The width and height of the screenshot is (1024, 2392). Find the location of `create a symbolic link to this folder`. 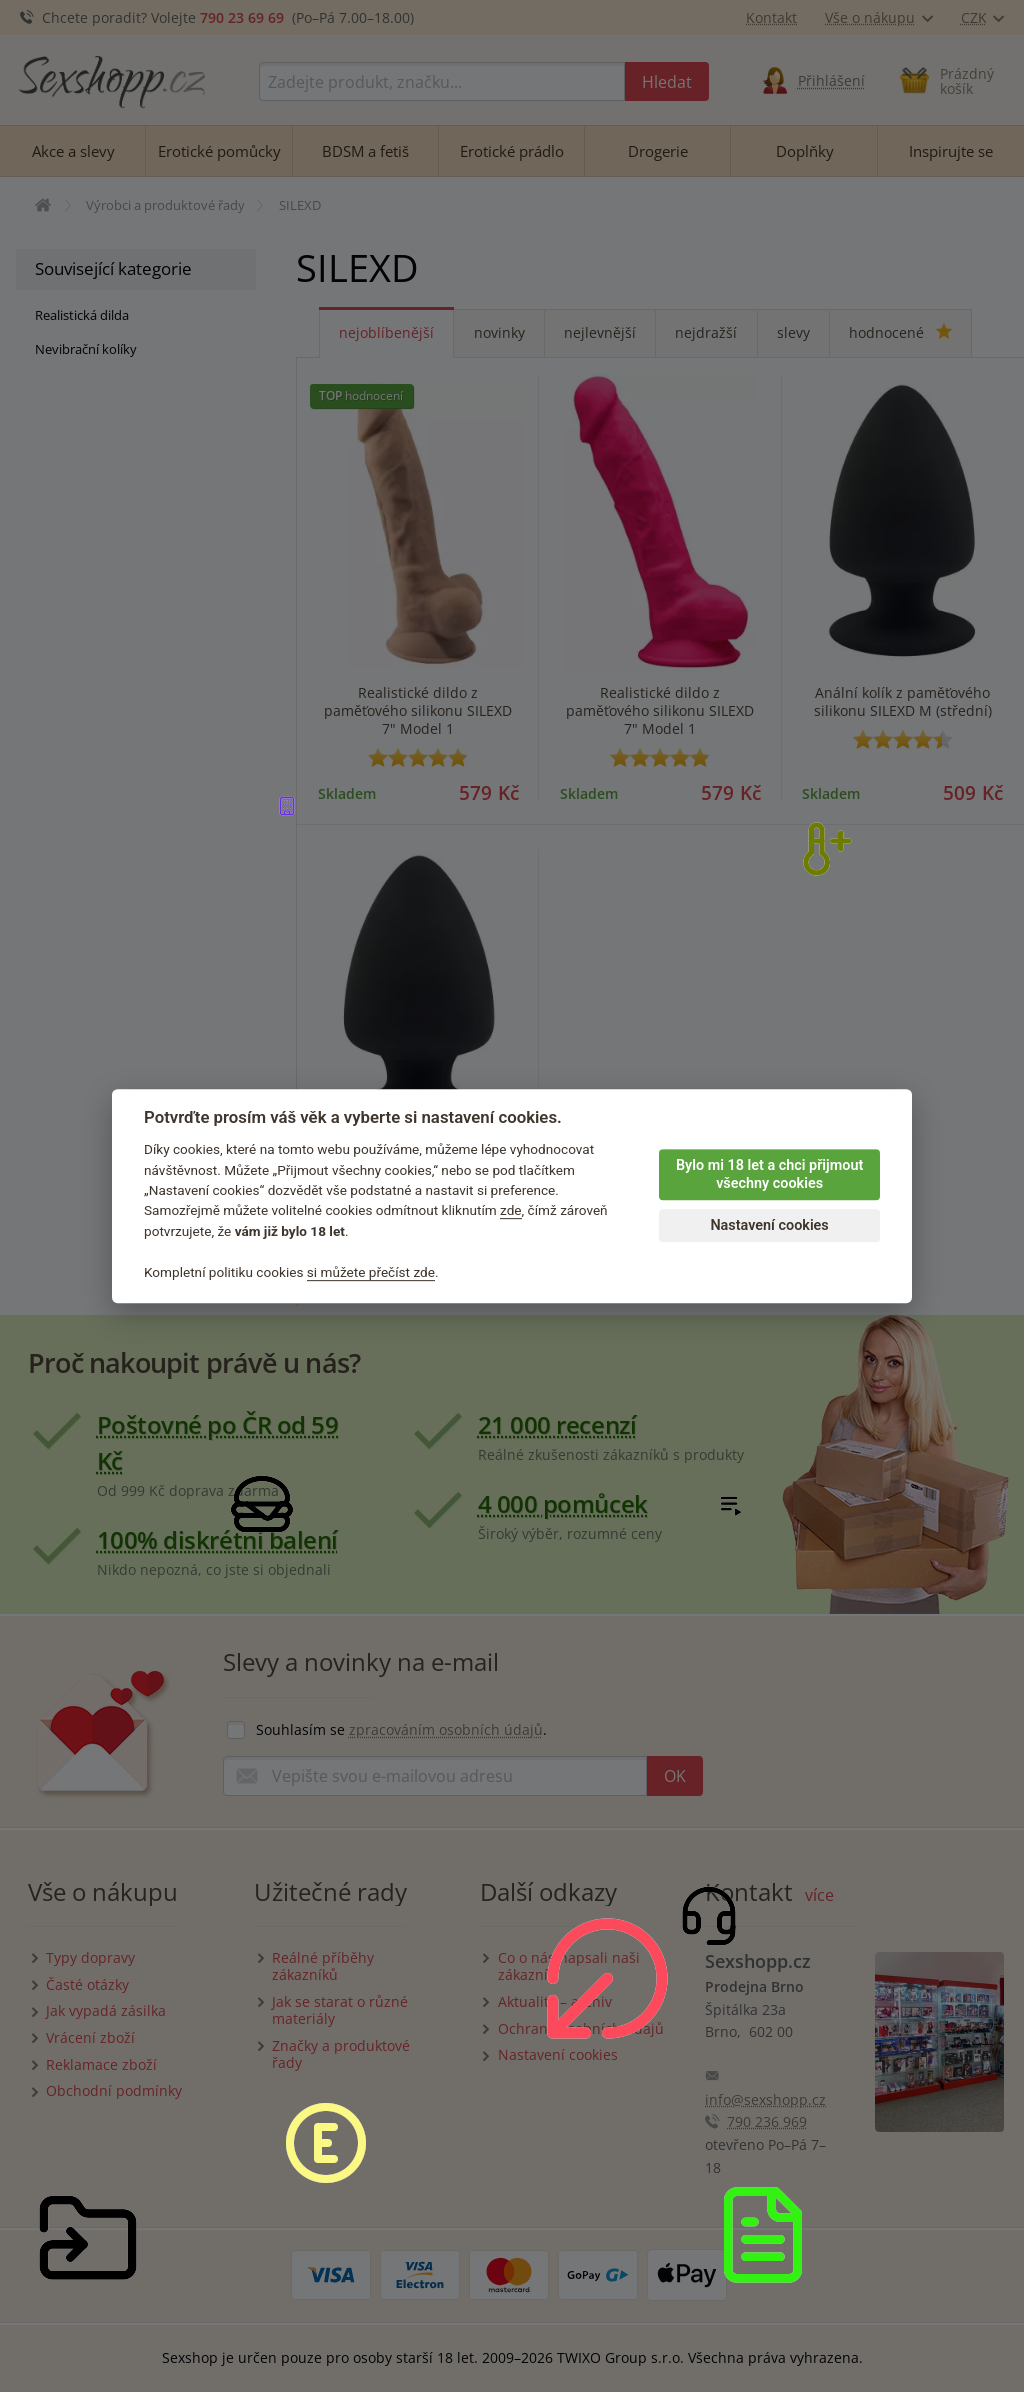

create a symbolic link to this folder is located at coordinates (88, 2240).